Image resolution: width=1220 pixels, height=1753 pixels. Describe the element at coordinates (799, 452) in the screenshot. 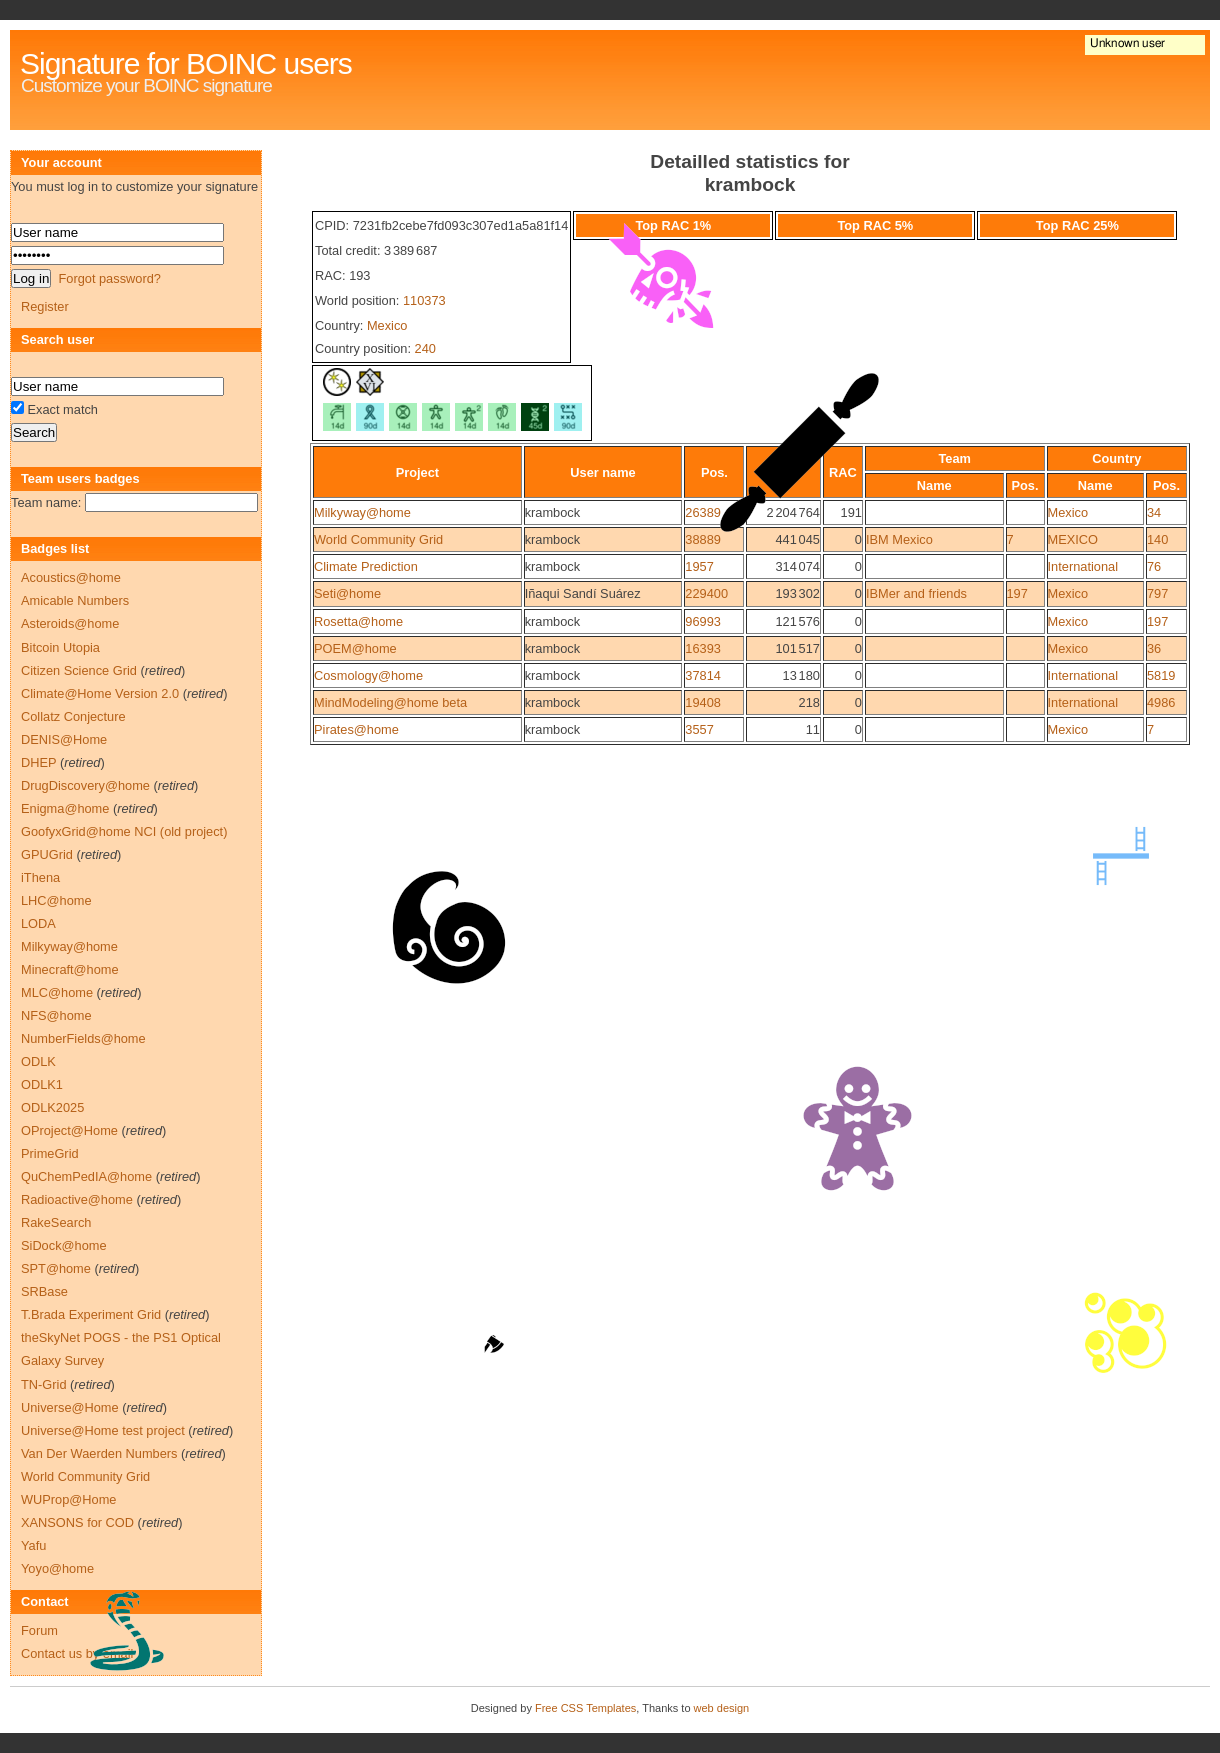

I see `access baking or cooking tools` at that location.